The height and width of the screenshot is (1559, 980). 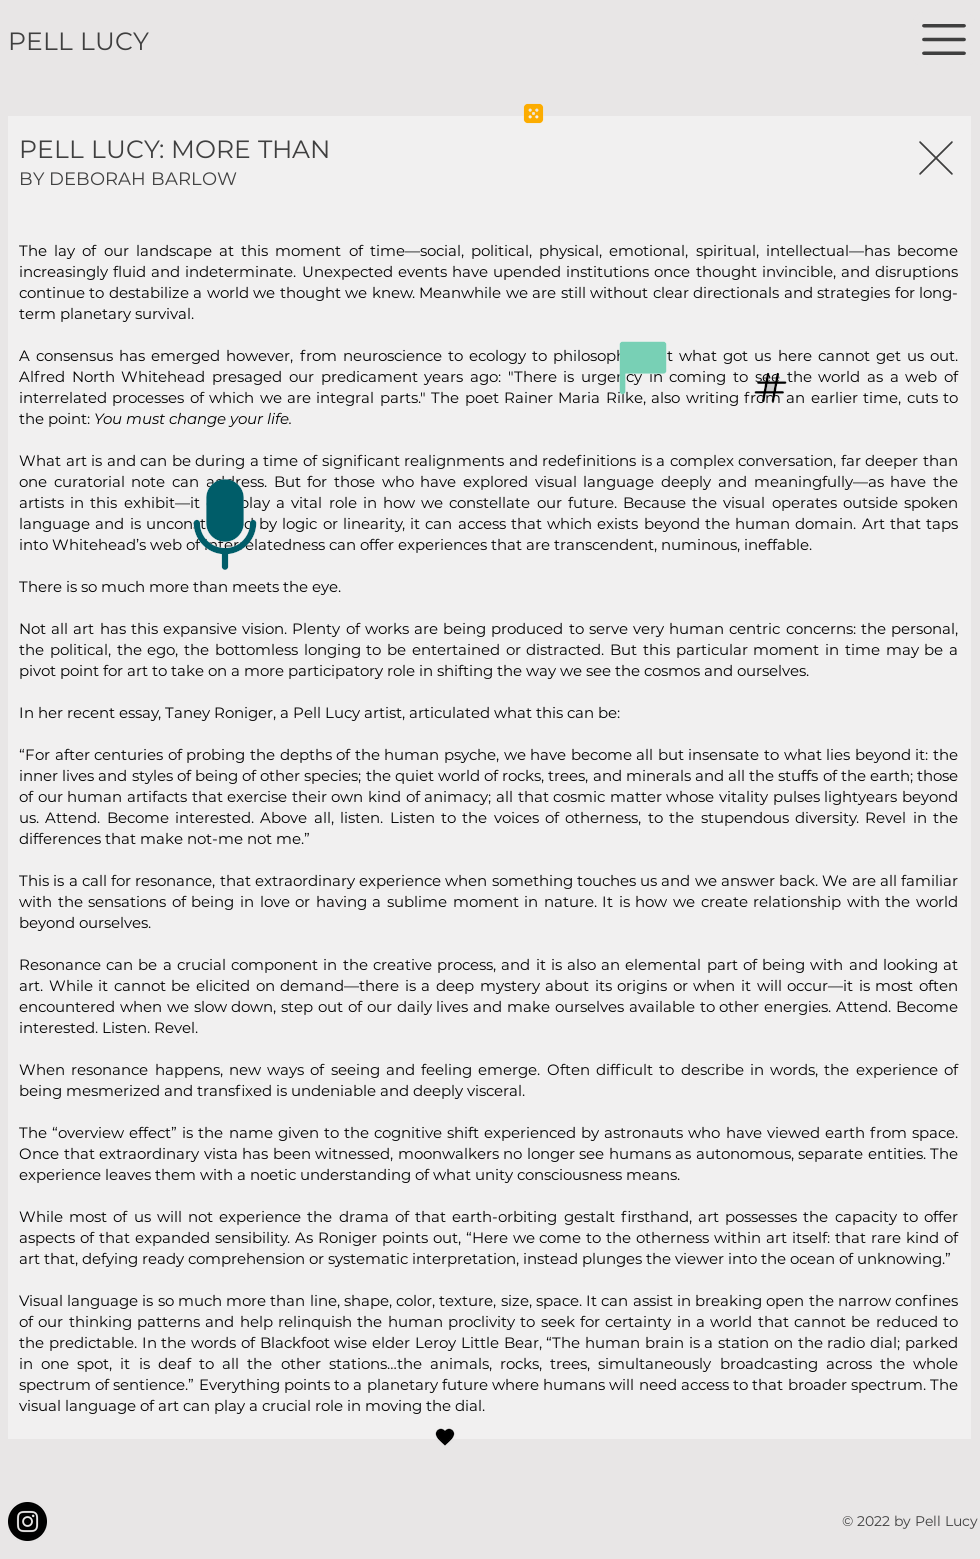 I want to click on add to favorites, so click(x=445, y=1437).